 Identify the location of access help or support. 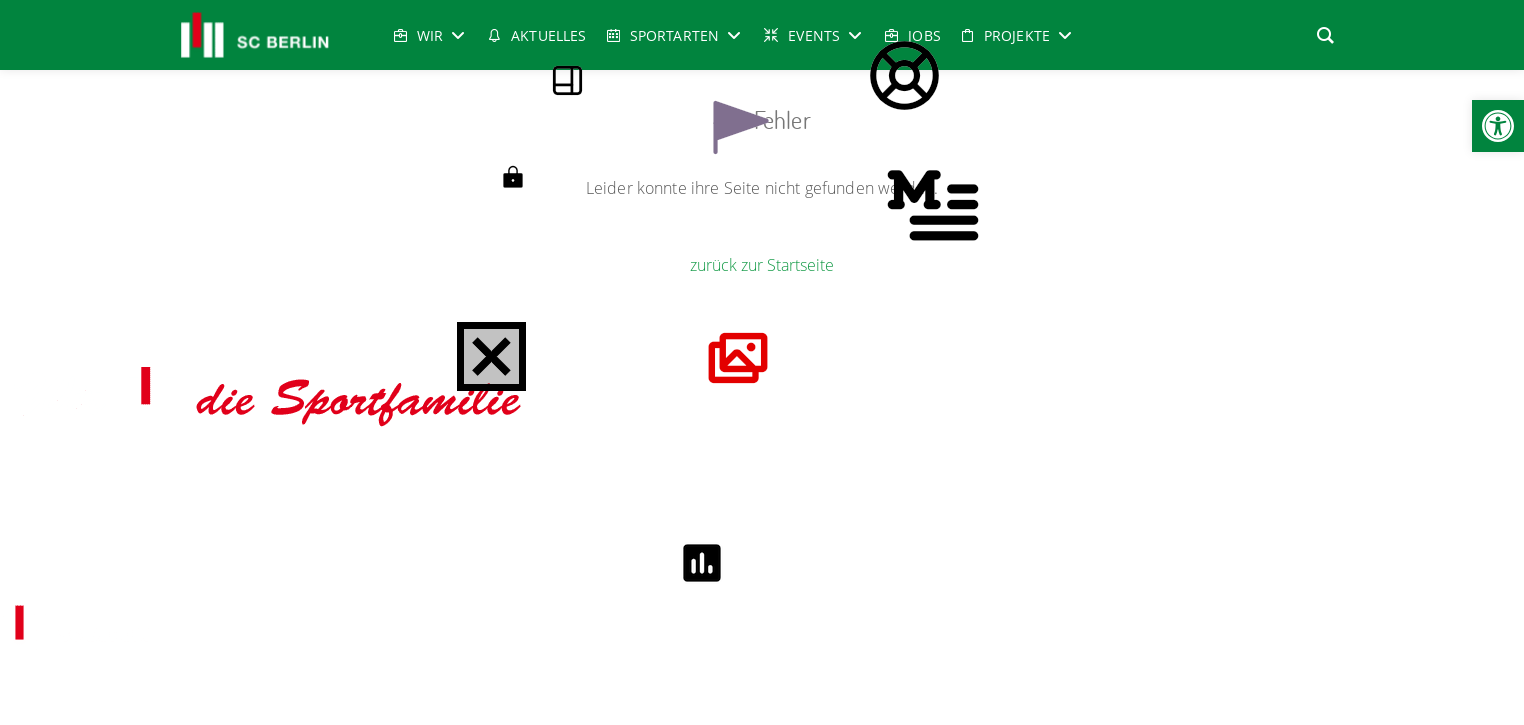
(904, 75).